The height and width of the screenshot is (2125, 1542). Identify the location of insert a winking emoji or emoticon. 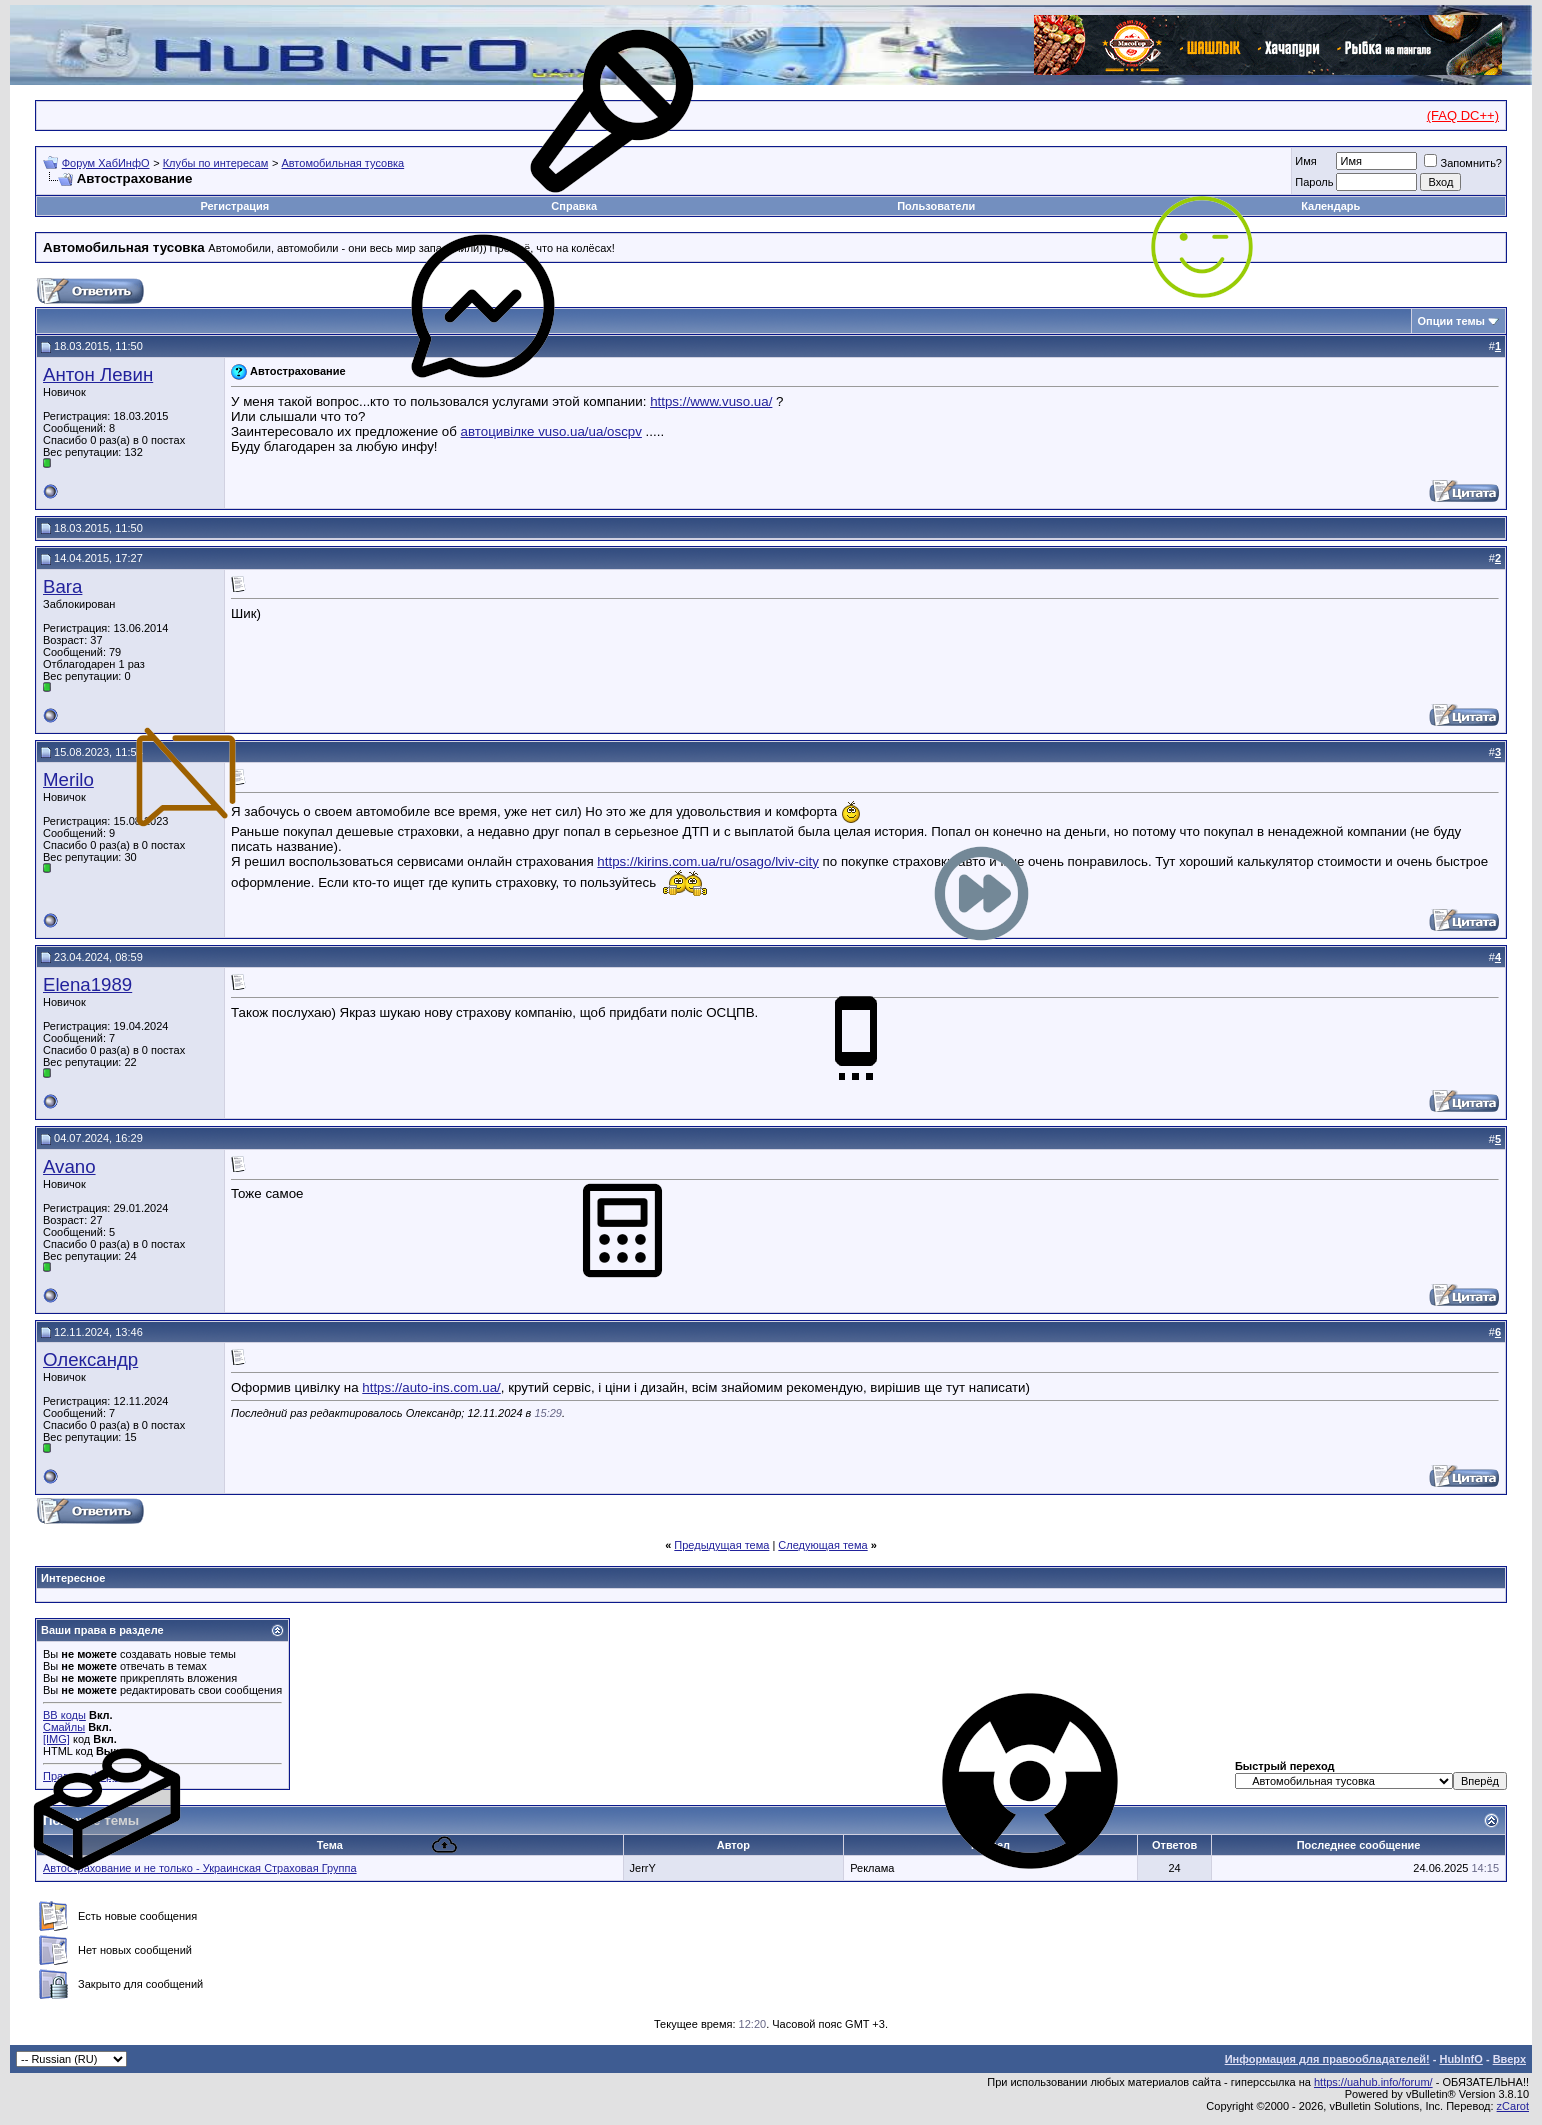
(1202, 247).